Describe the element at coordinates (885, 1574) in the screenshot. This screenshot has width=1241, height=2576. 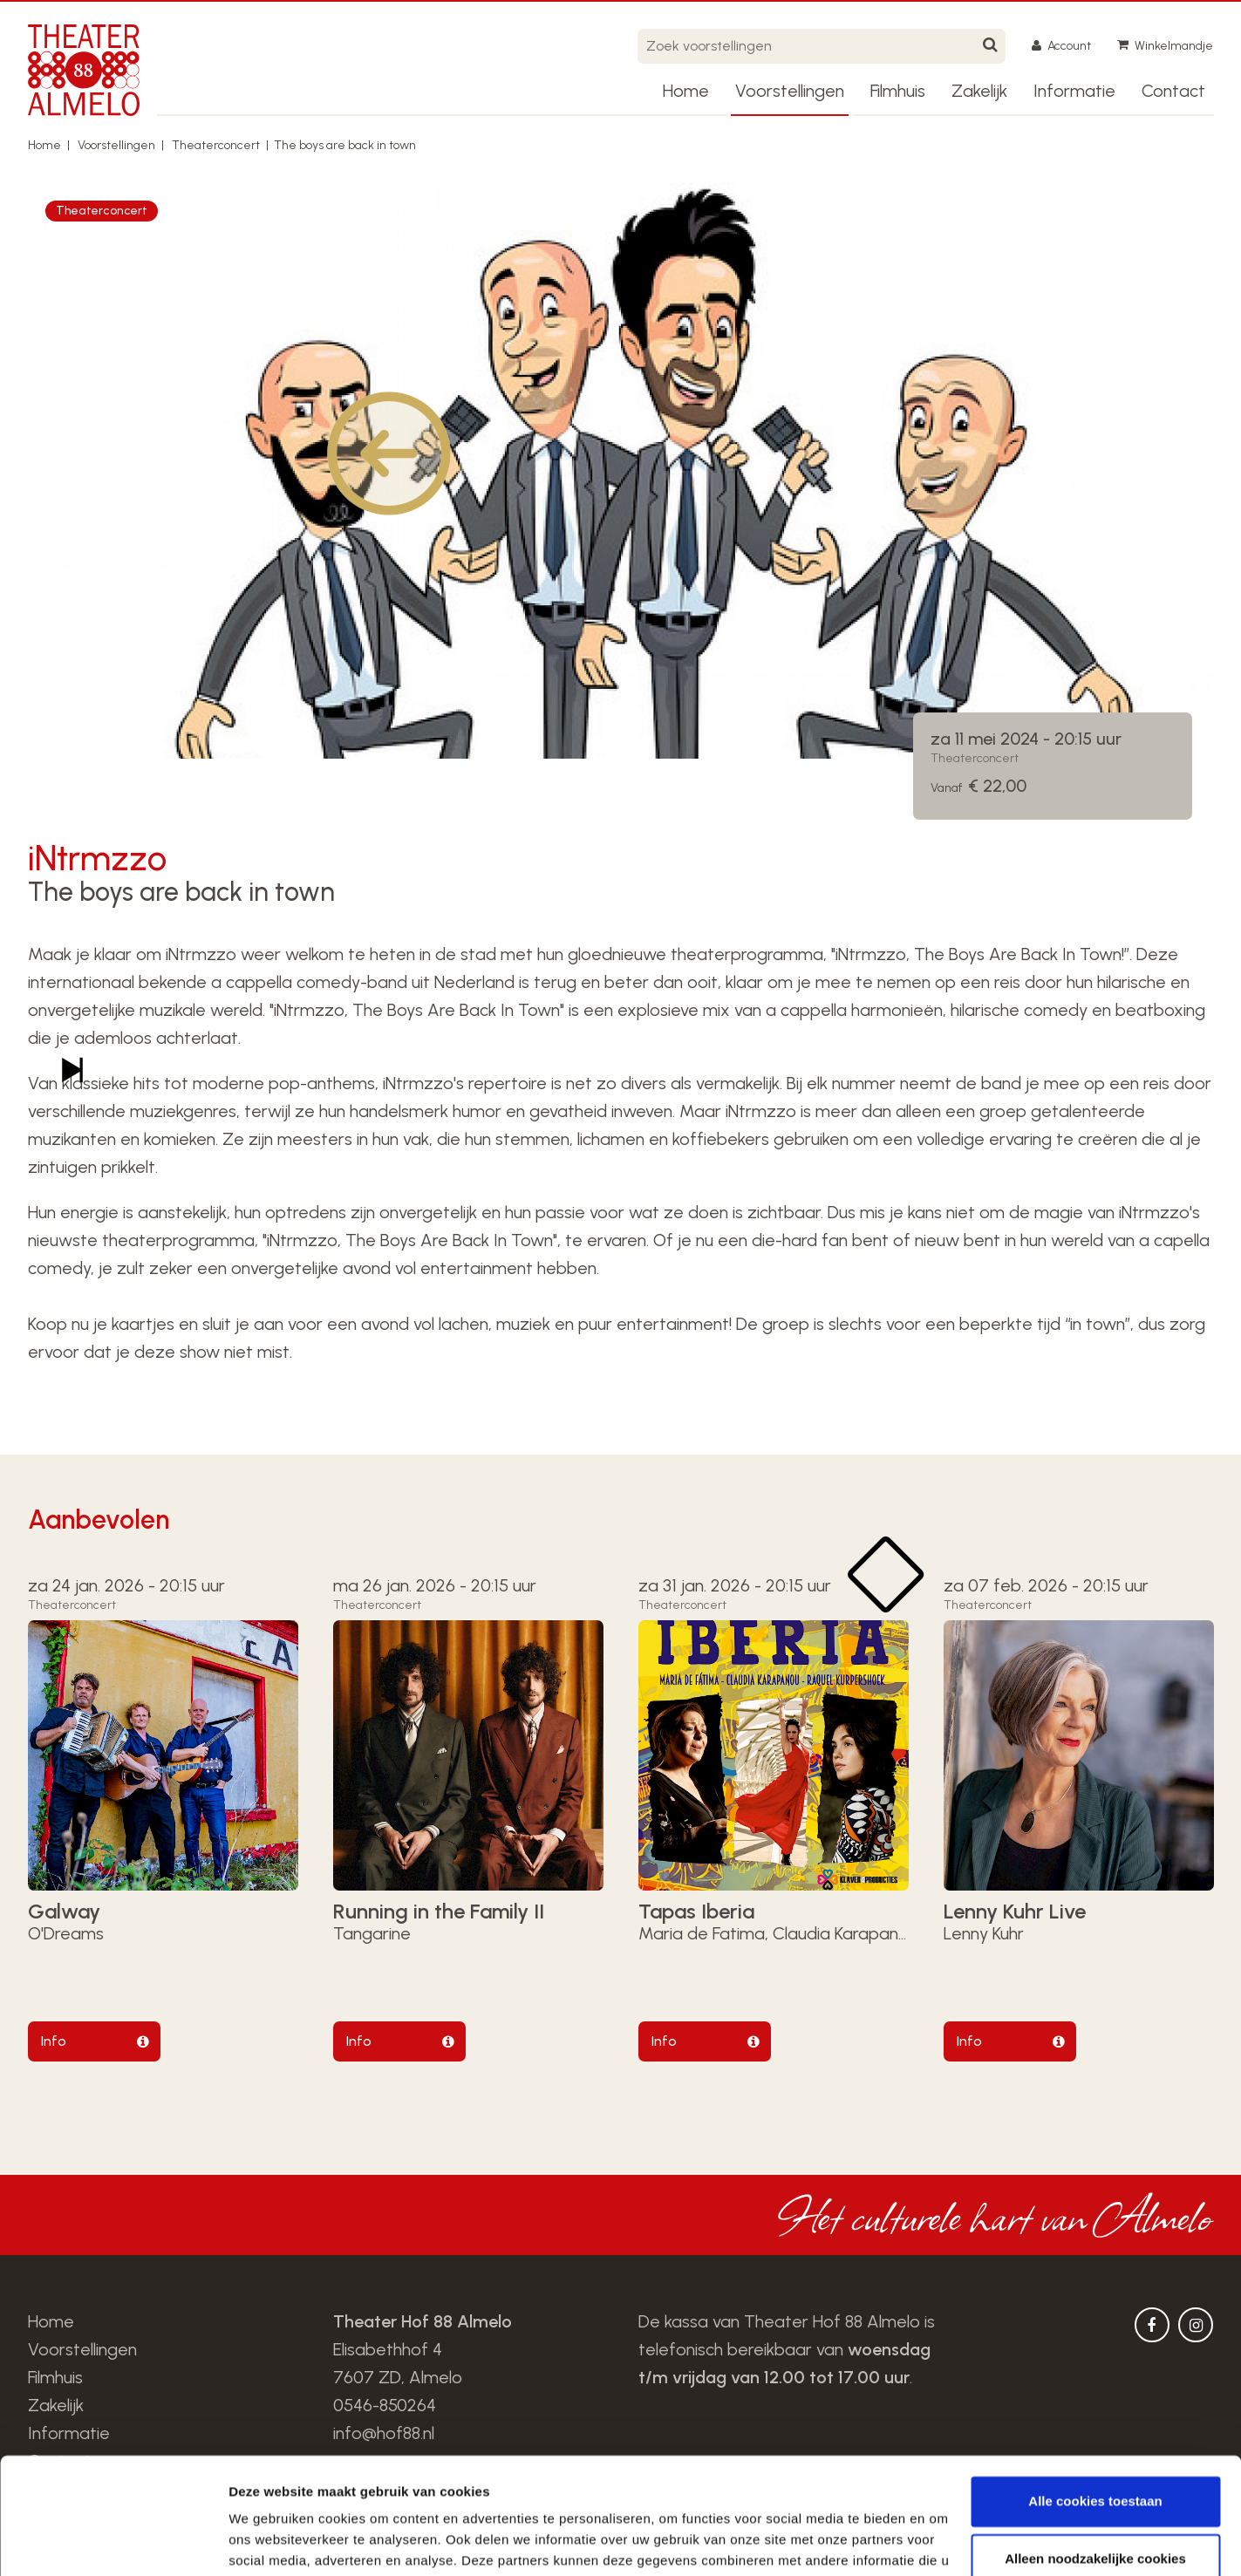
I see `indicates premium or pro feature` at that location.